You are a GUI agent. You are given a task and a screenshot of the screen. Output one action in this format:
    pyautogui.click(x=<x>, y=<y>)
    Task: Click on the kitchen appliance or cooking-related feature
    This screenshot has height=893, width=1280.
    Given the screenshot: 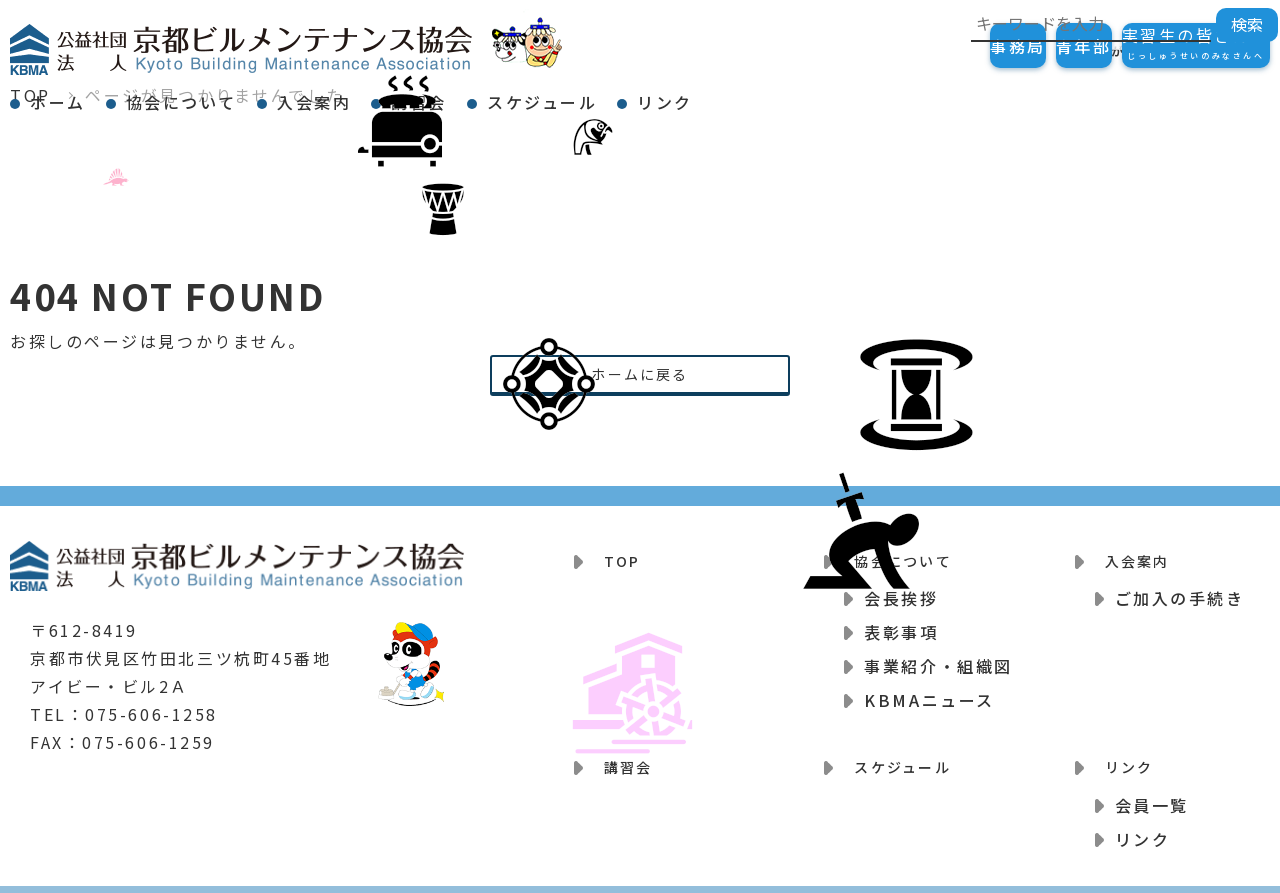 What is the action you would take?
    pyautogui.click(x=400, y=121)
    